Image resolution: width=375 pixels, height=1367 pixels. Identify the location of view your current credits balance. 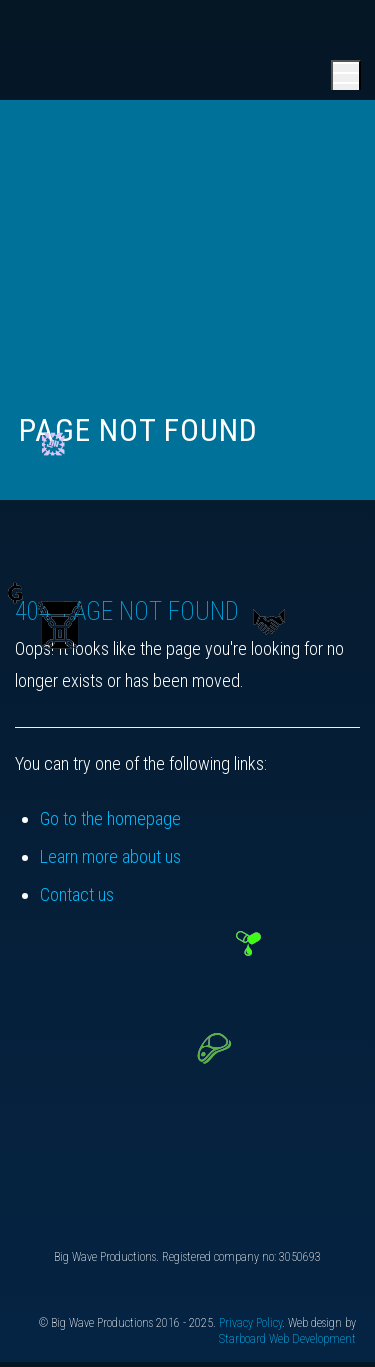
(15, 593).